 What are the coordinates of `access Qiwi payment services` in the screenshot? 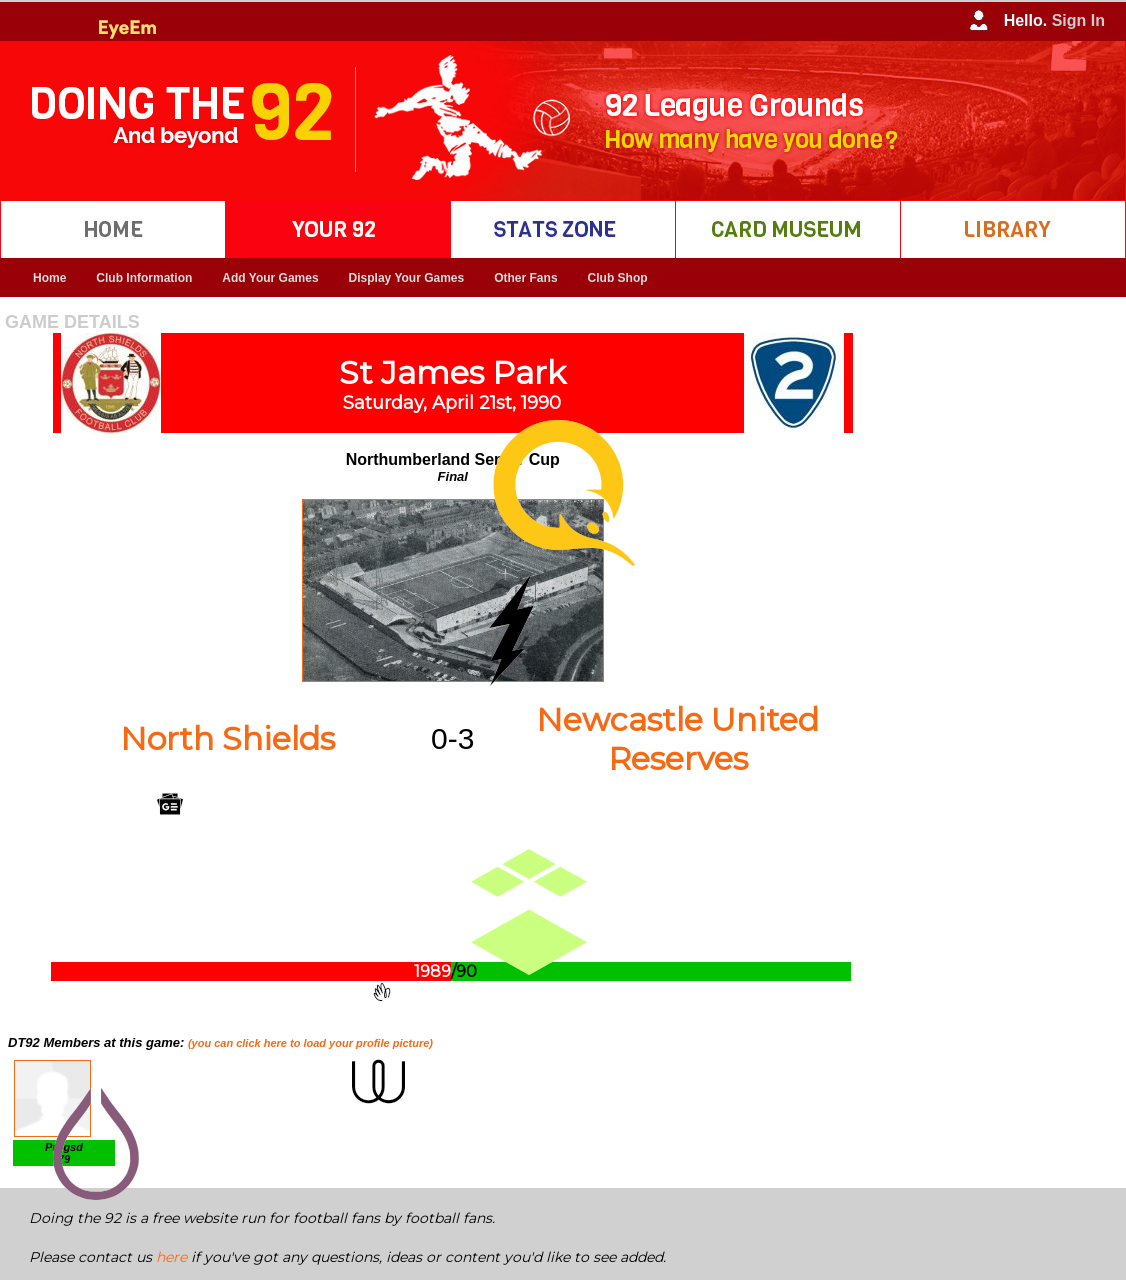 It's located at (564, 493).